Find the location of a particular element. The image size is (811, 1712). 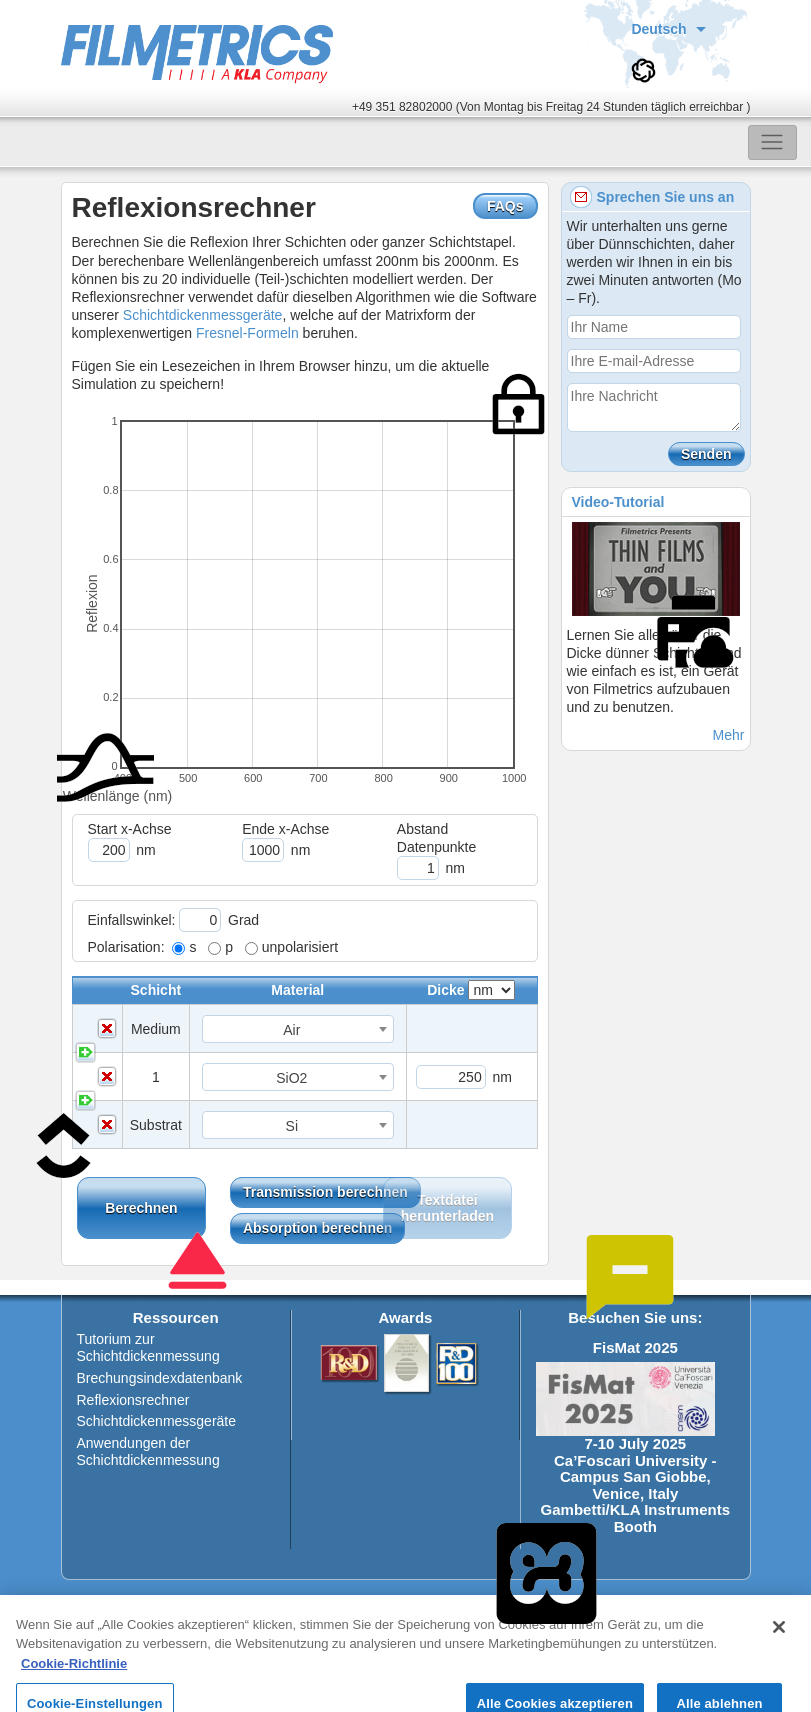

OpenAI logo is located at coordinates (643, 70).